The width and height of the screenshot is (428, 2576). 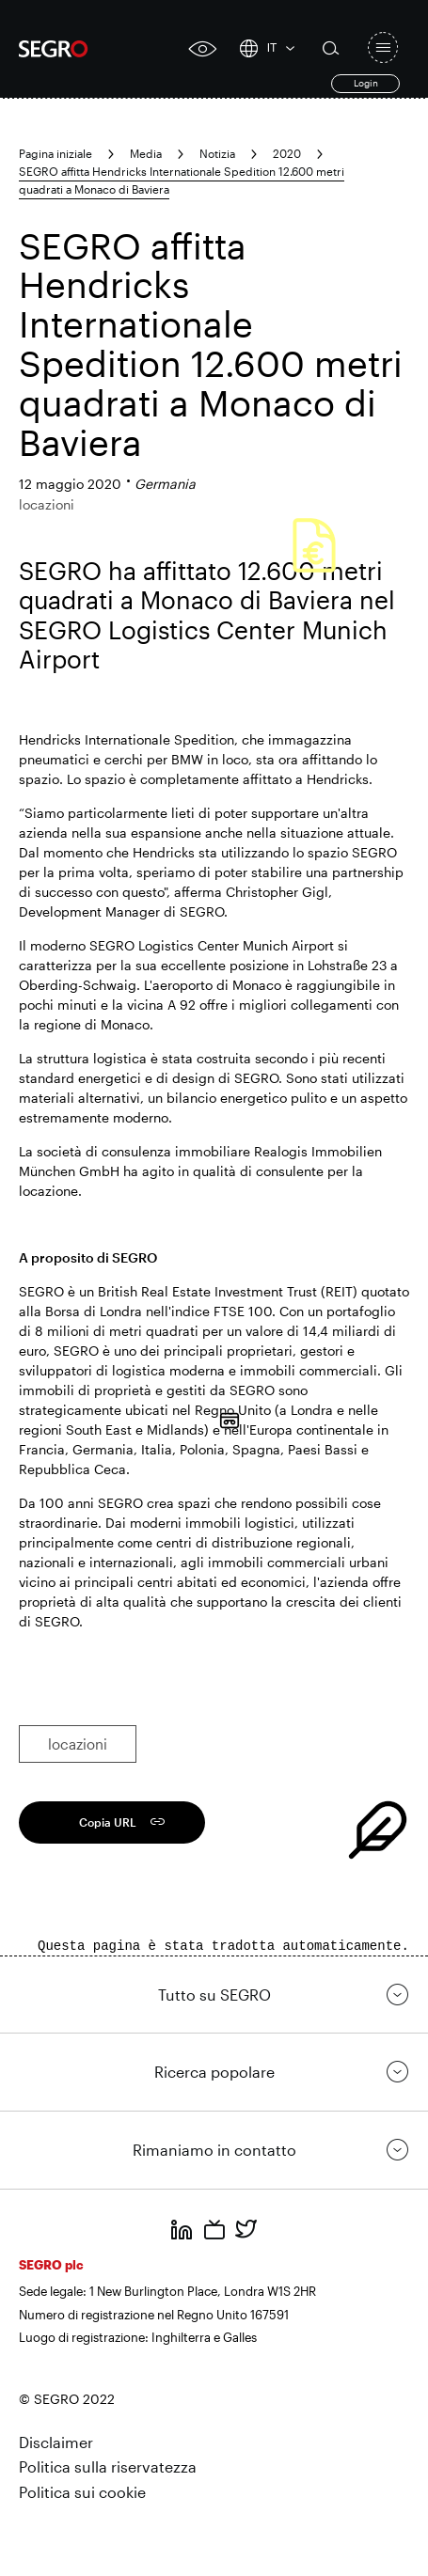 What do you see at coordinates (377, 1830) in the screenshot?
I see `compose a new message or post` at bounding box center [377, 1830].